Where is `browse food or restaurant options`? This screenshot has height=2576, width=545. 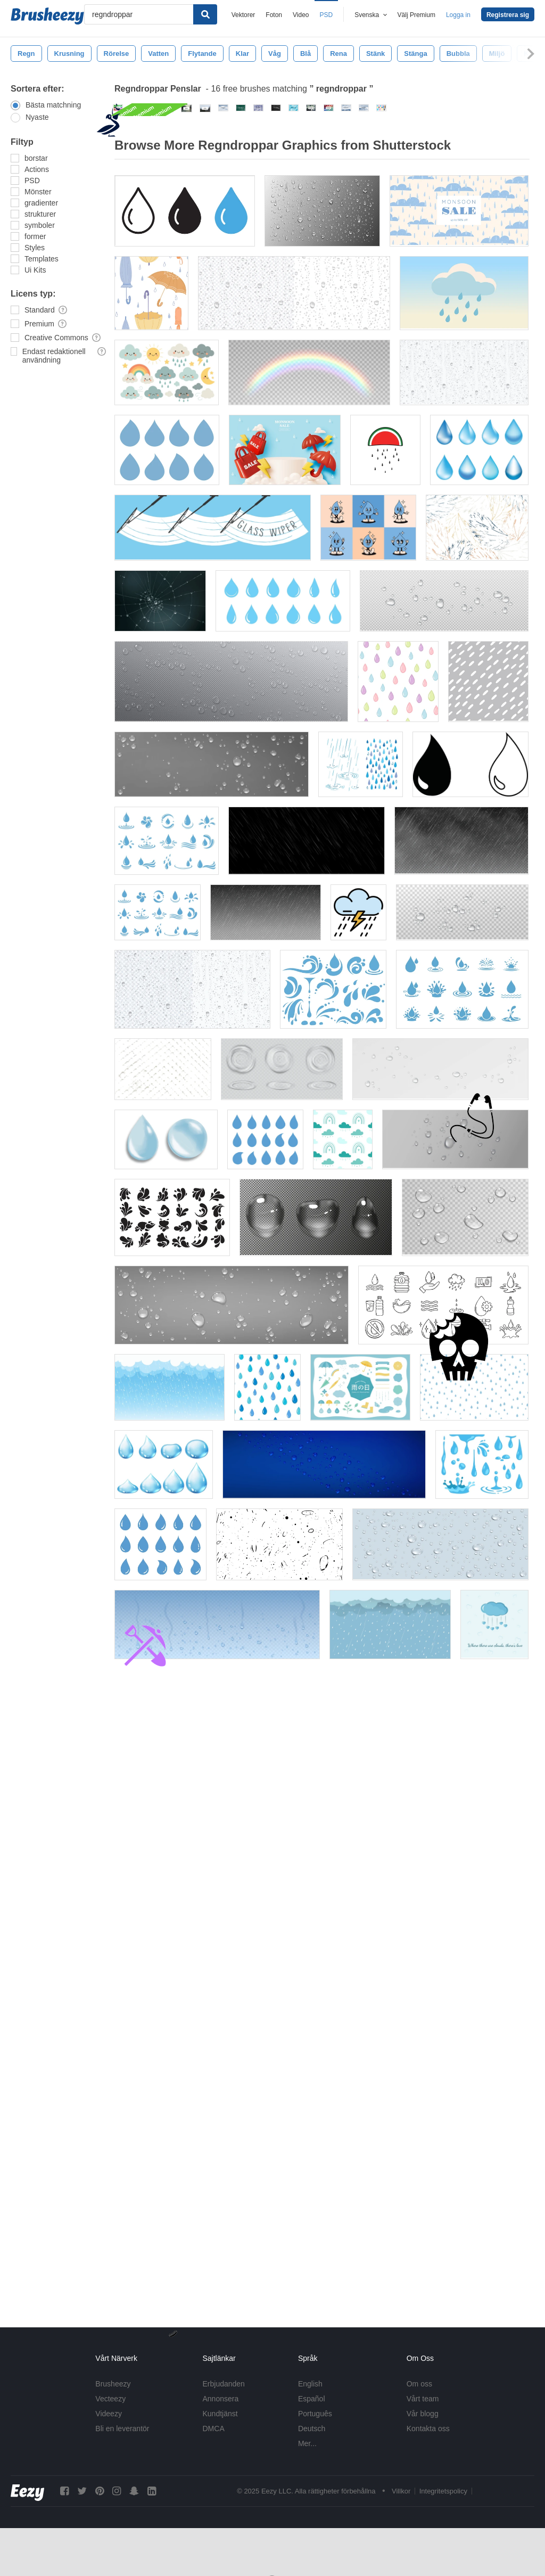 browse food or restaurant options is located at coordinates (173, 2334).